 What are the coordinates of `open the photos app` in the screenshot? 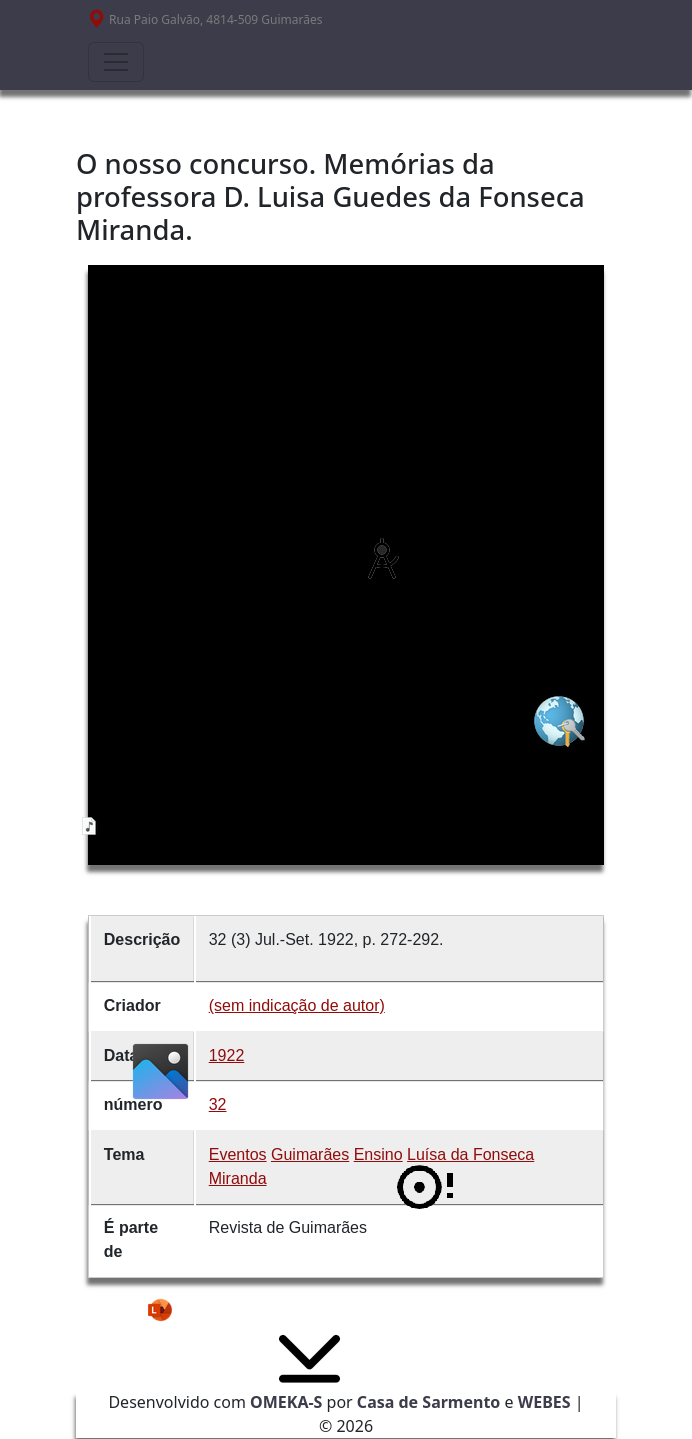 It's located at (160, 1071).